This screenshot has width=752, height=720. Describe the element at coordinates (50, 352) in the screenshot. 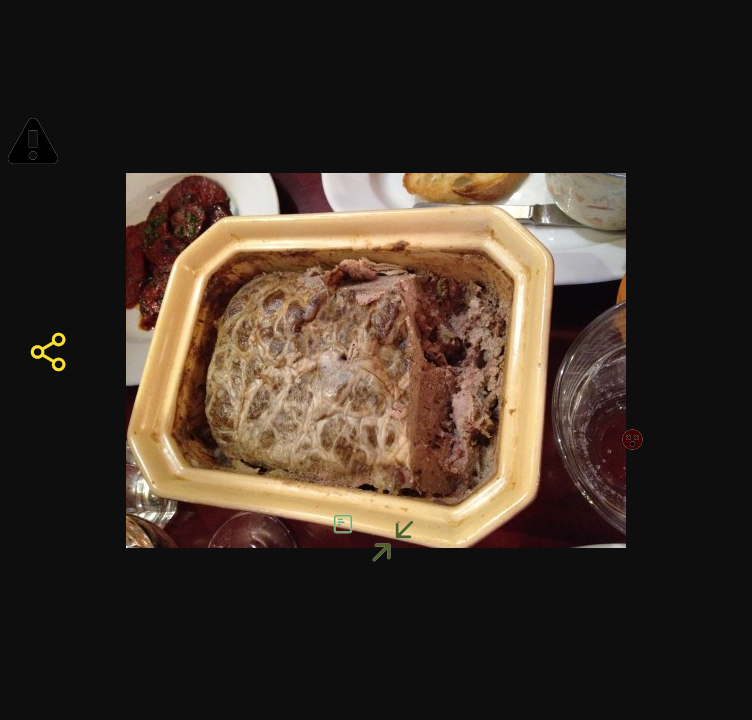

I see `share content to other apps or platforms` at that location.